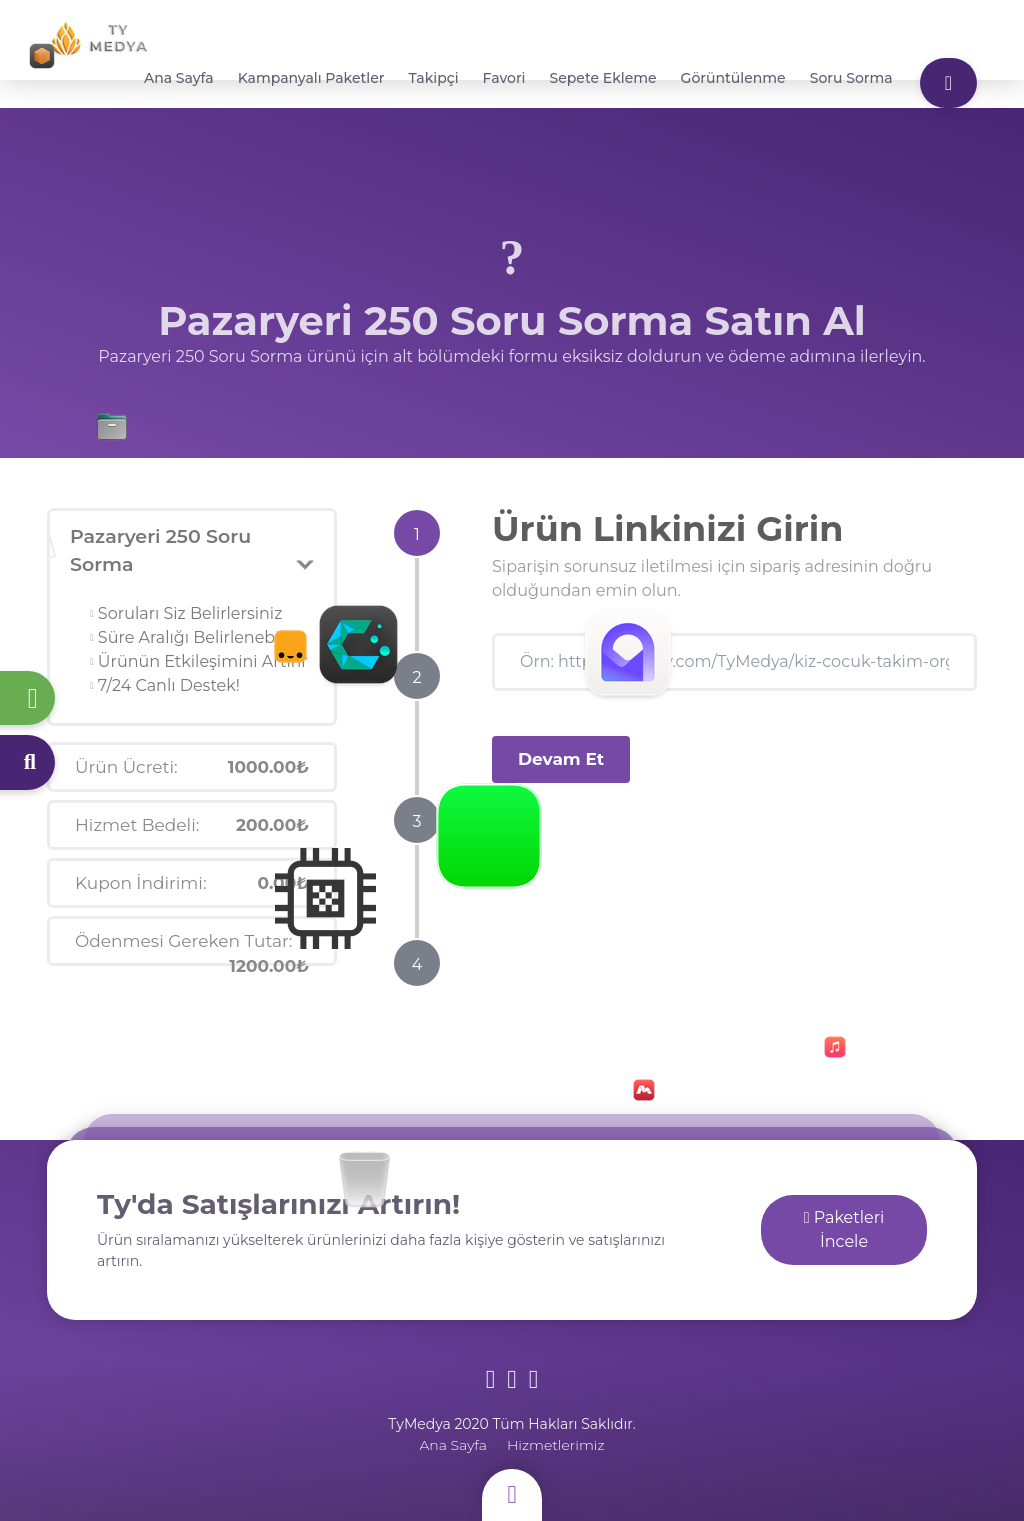  Describe the element at coordinates (628, 653) in the screenshot. I see `open Proton Mail Bridge app` at that location.